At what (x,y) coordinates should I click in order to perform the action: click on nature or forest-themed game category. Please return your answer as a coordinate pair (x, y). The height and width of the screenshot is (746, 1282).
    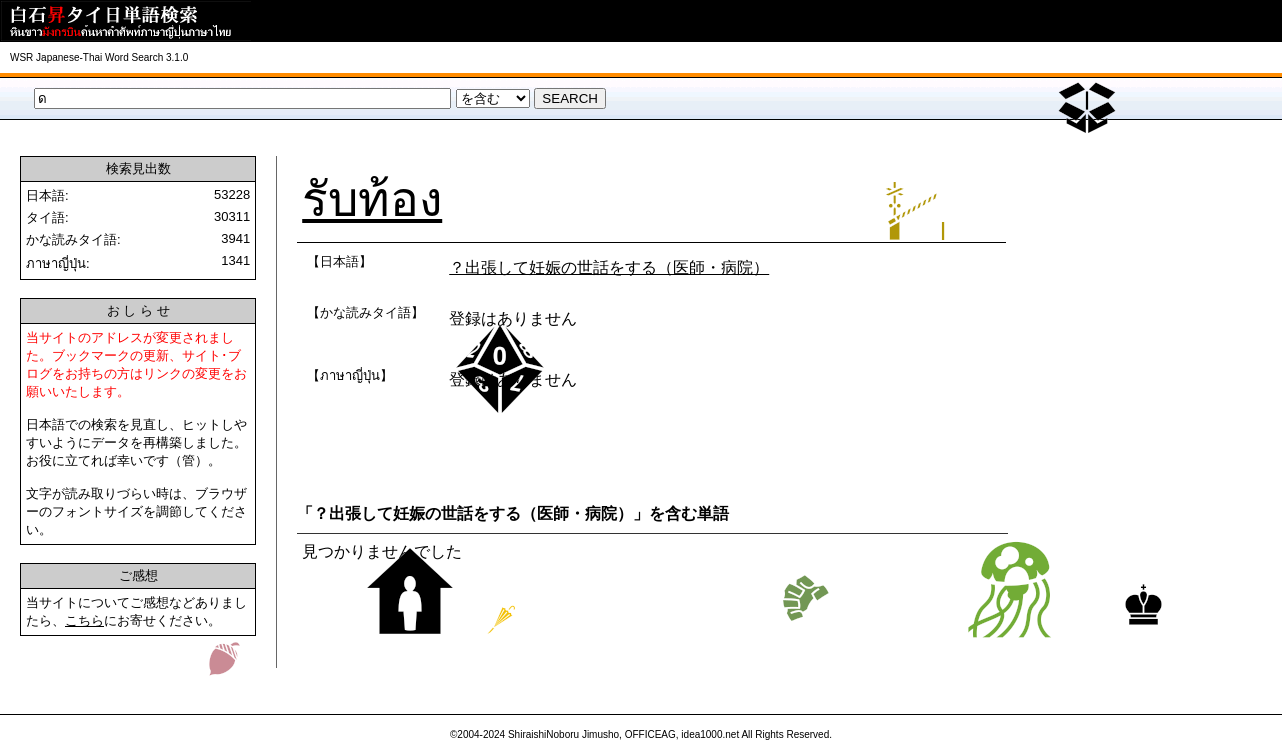
    Looking at the image, I should click on (224, 659).